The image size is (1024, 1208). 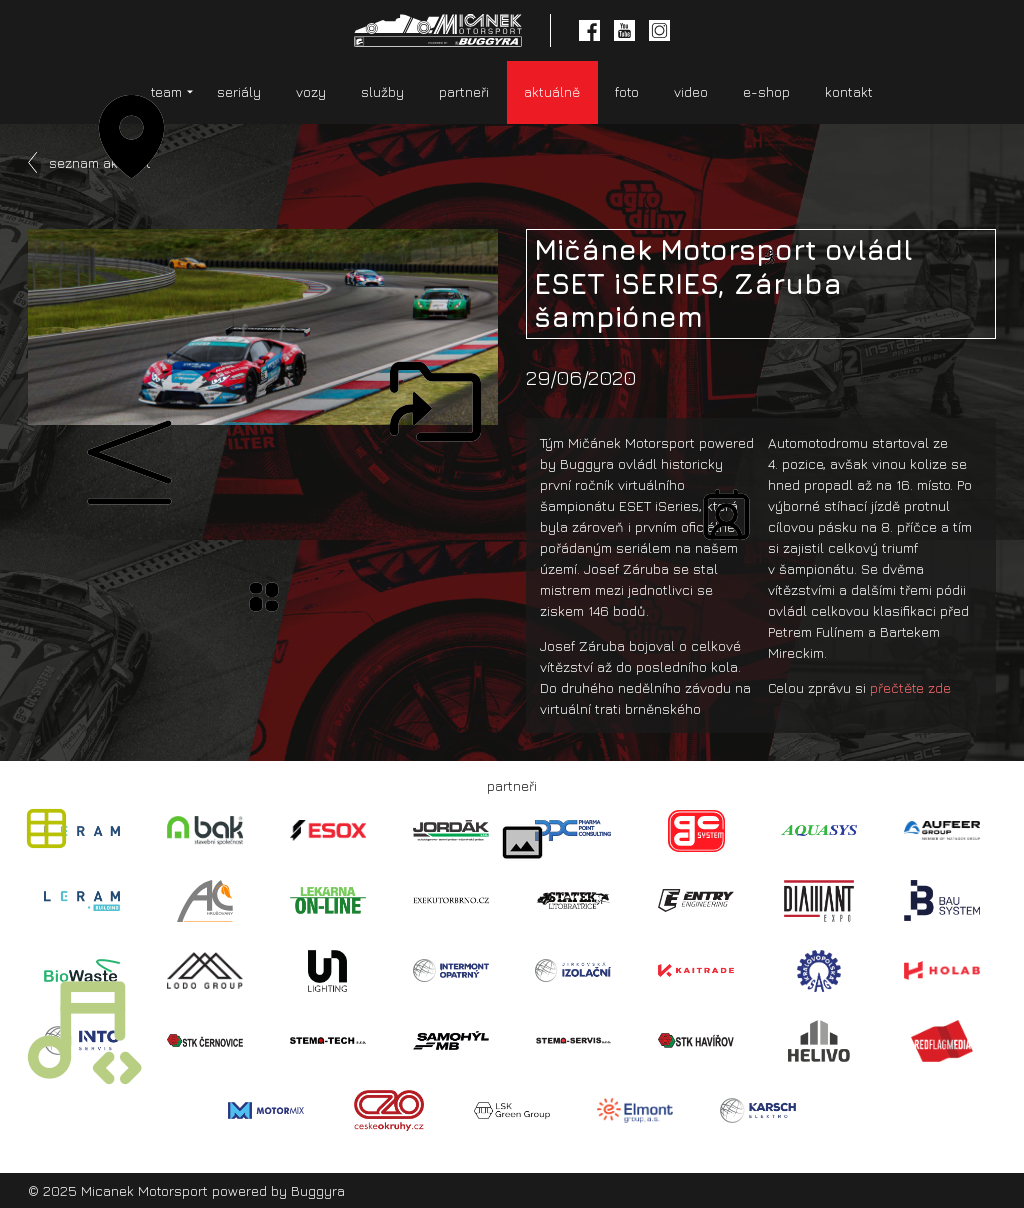 I want to click on view contact details, so click(x=726, y=514).